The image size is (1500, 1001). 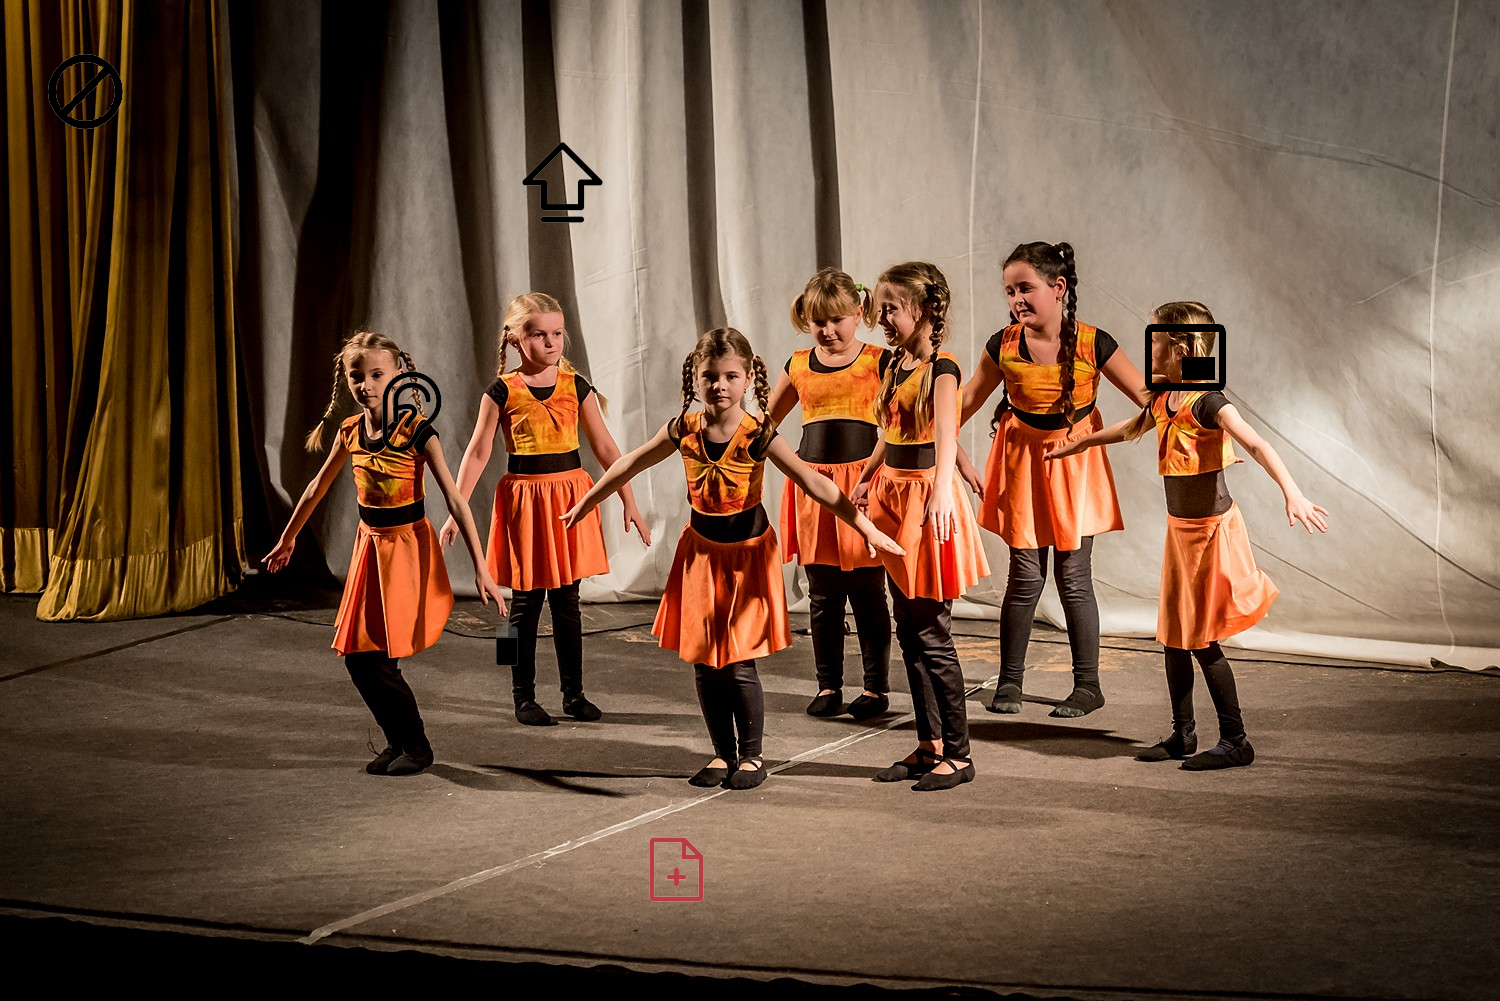 I want to click on create a new file, so click(x=676, y=869).